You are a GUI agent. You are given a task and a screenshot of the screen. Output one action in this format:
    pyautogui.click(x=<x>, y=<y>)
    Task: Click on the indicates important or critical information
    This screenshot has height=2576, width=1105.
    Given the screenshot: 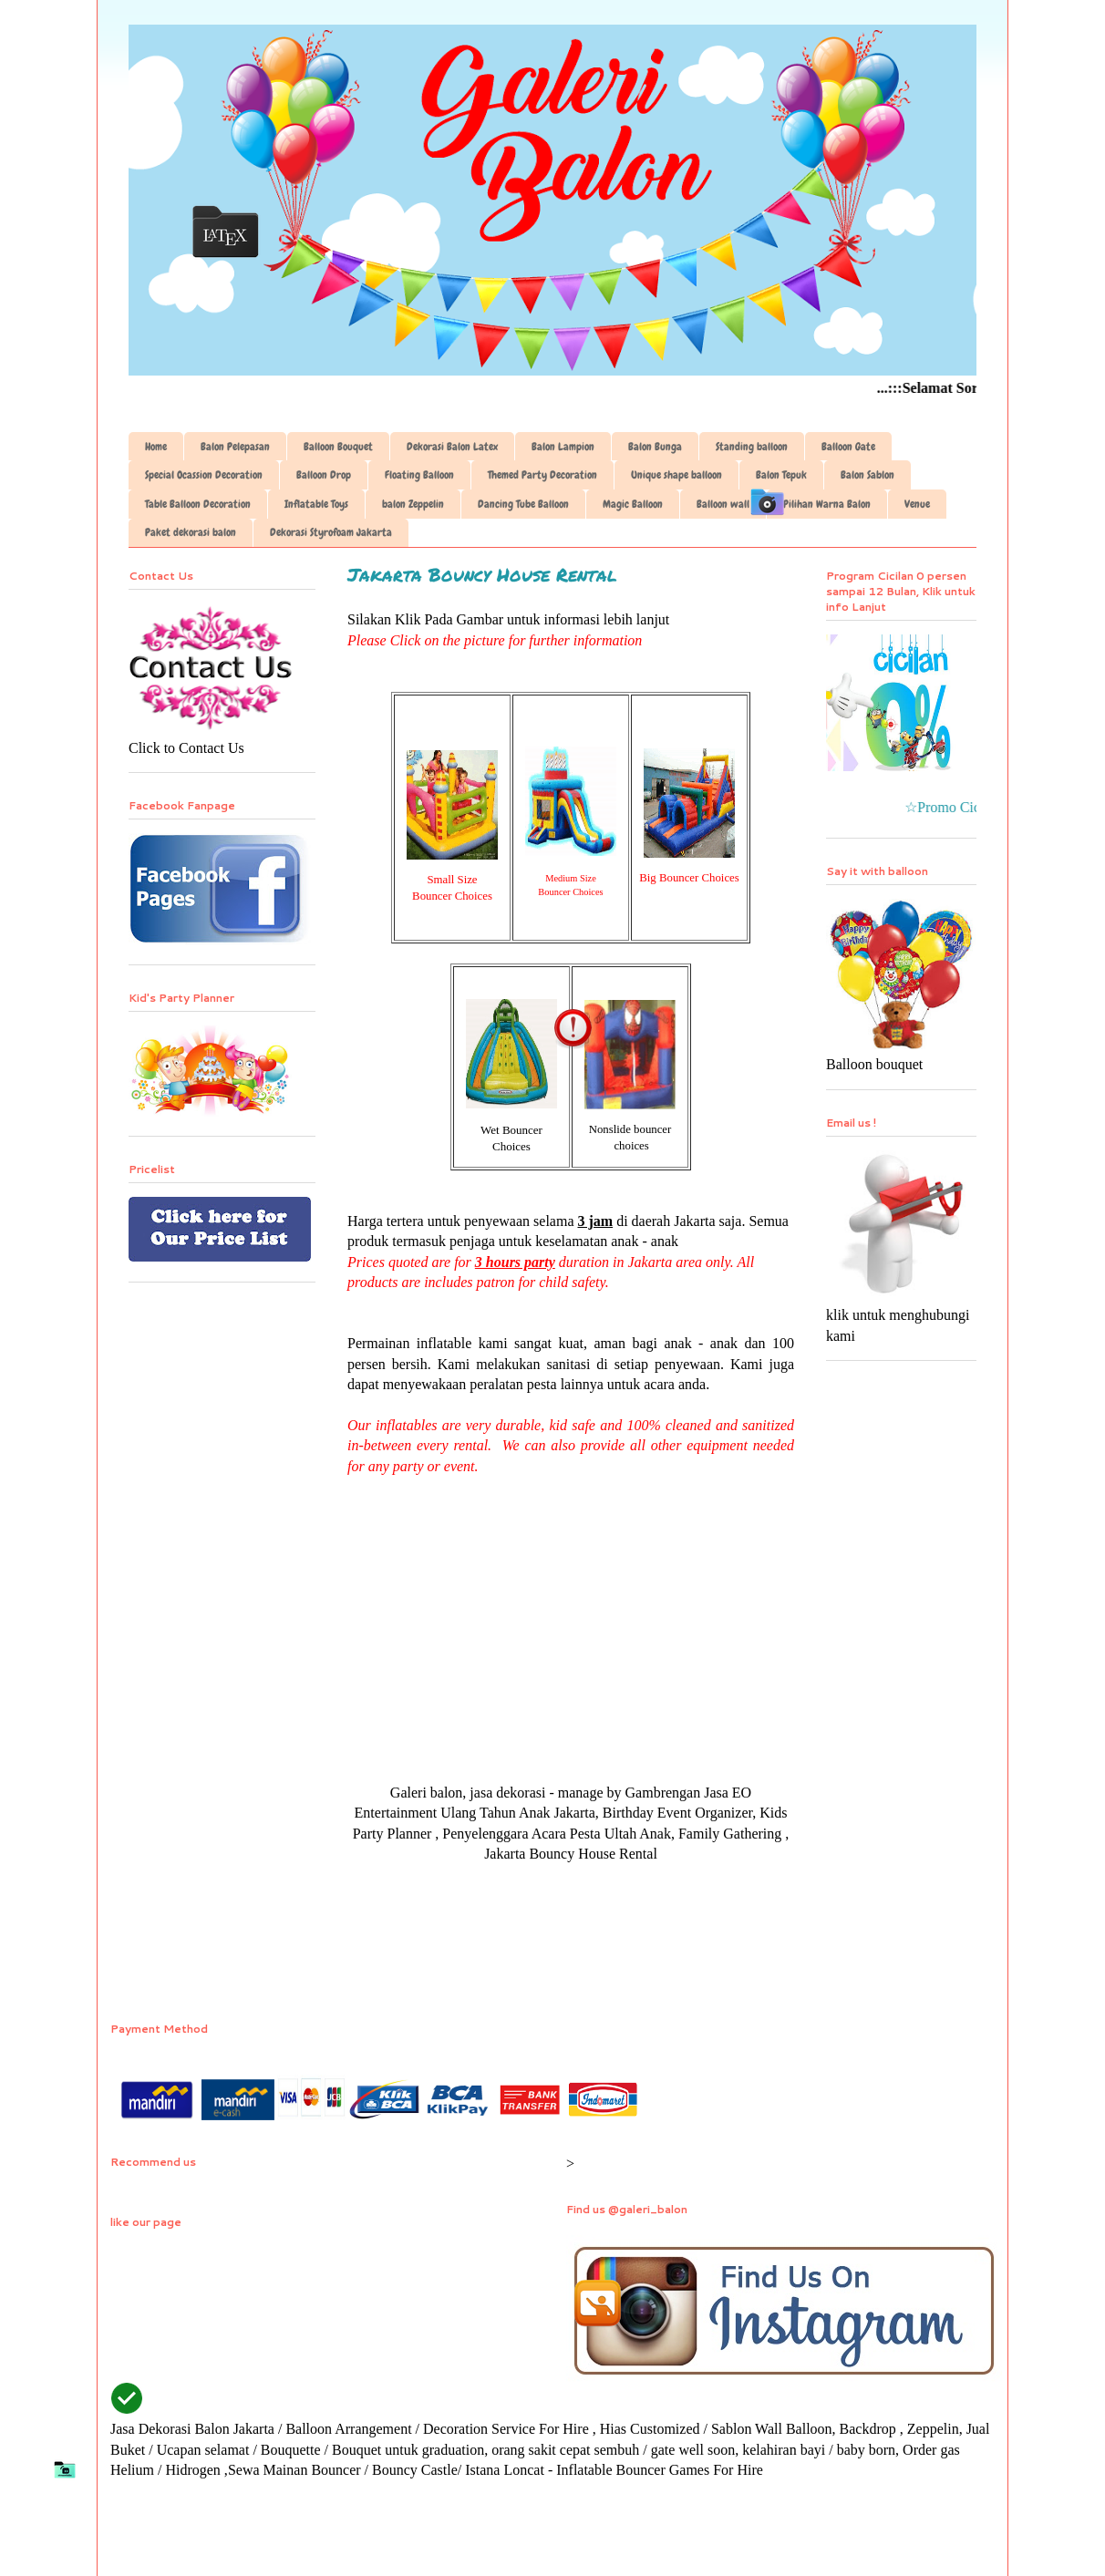 What is the action you would take?
    pyautogui.click(x=573, y=1027)
    